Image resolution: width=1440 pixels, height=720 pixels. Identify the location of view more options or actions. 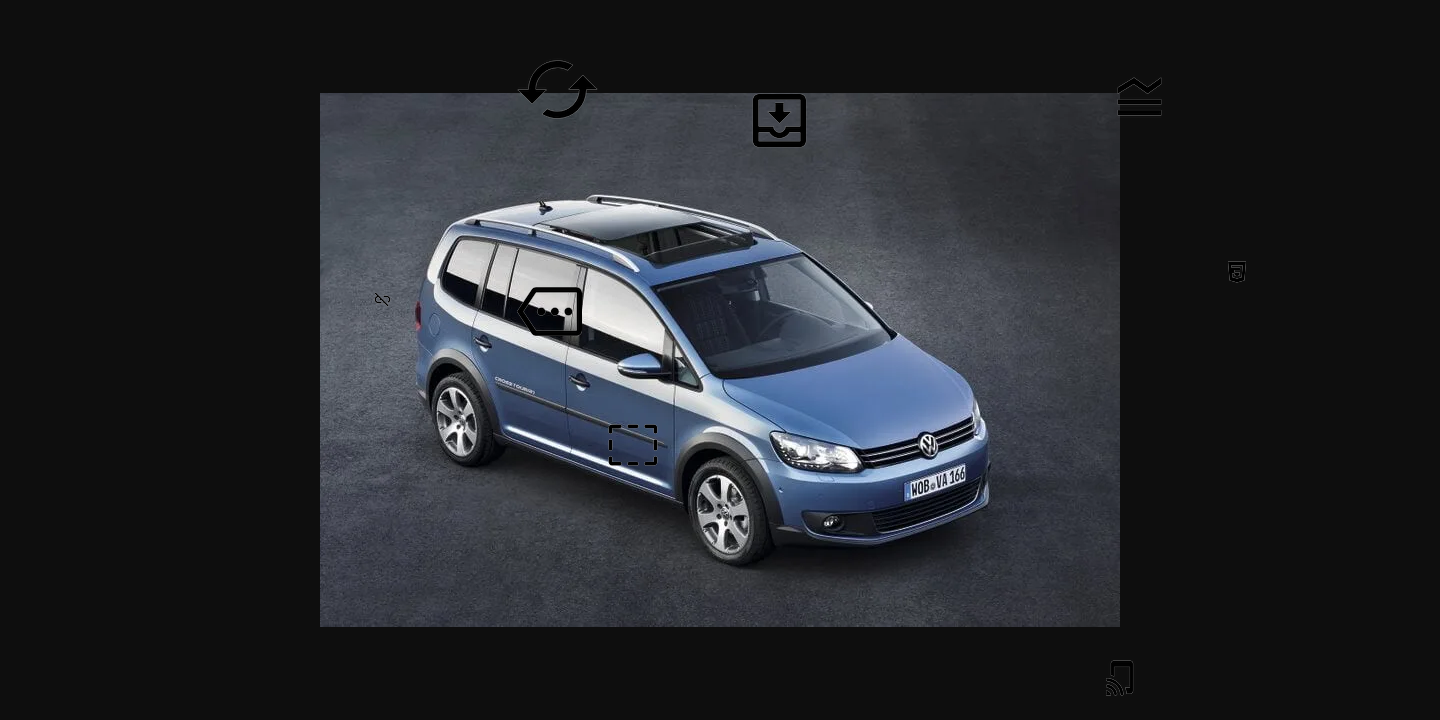
(549, 311).